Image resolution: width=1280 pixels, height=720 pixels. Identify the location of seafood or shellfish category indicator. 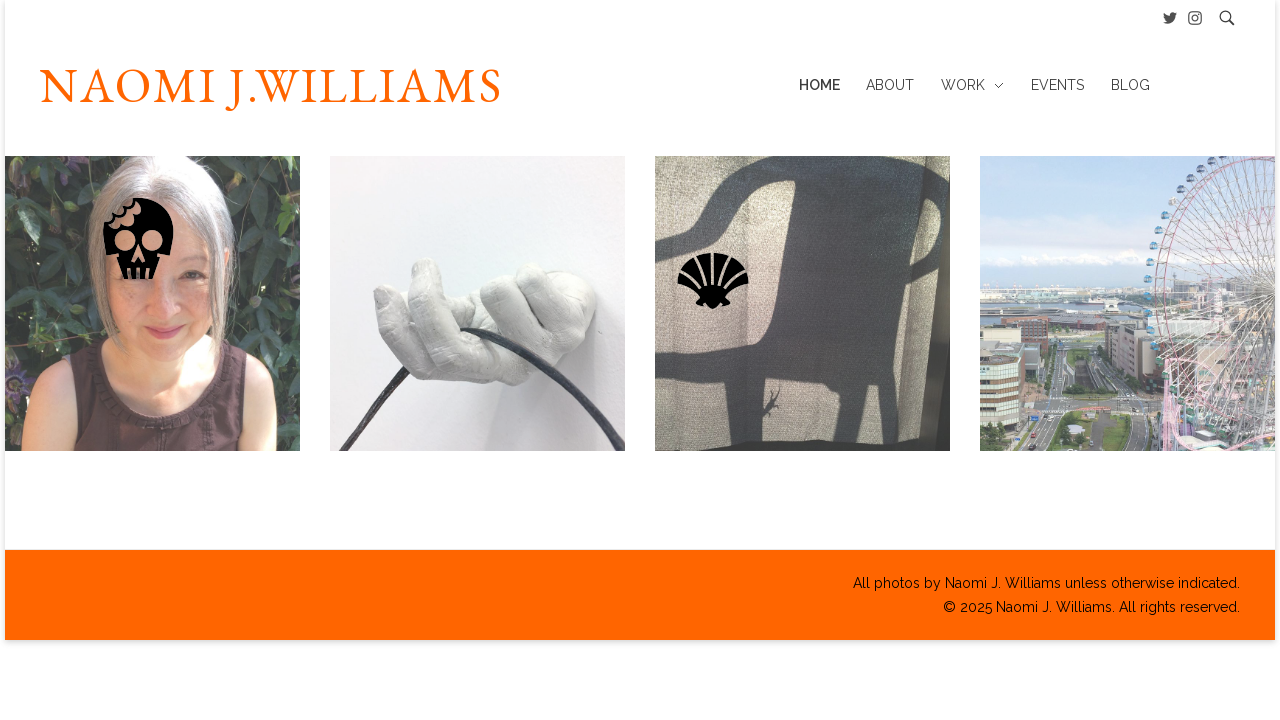
(713, 280).